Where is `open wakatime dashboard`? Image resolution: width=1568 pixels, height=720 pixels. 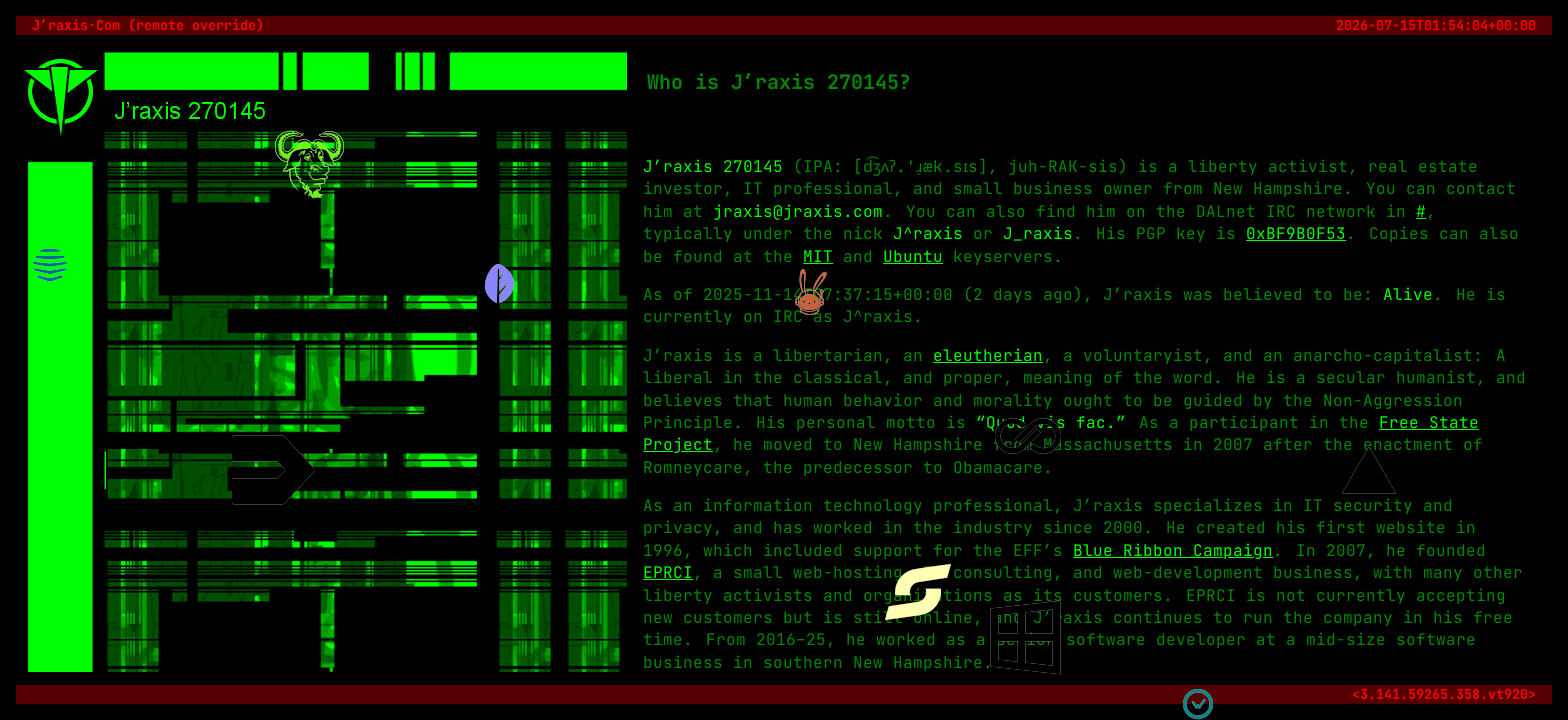
open wakatime dashboard is located at coordinates (1198, 704).